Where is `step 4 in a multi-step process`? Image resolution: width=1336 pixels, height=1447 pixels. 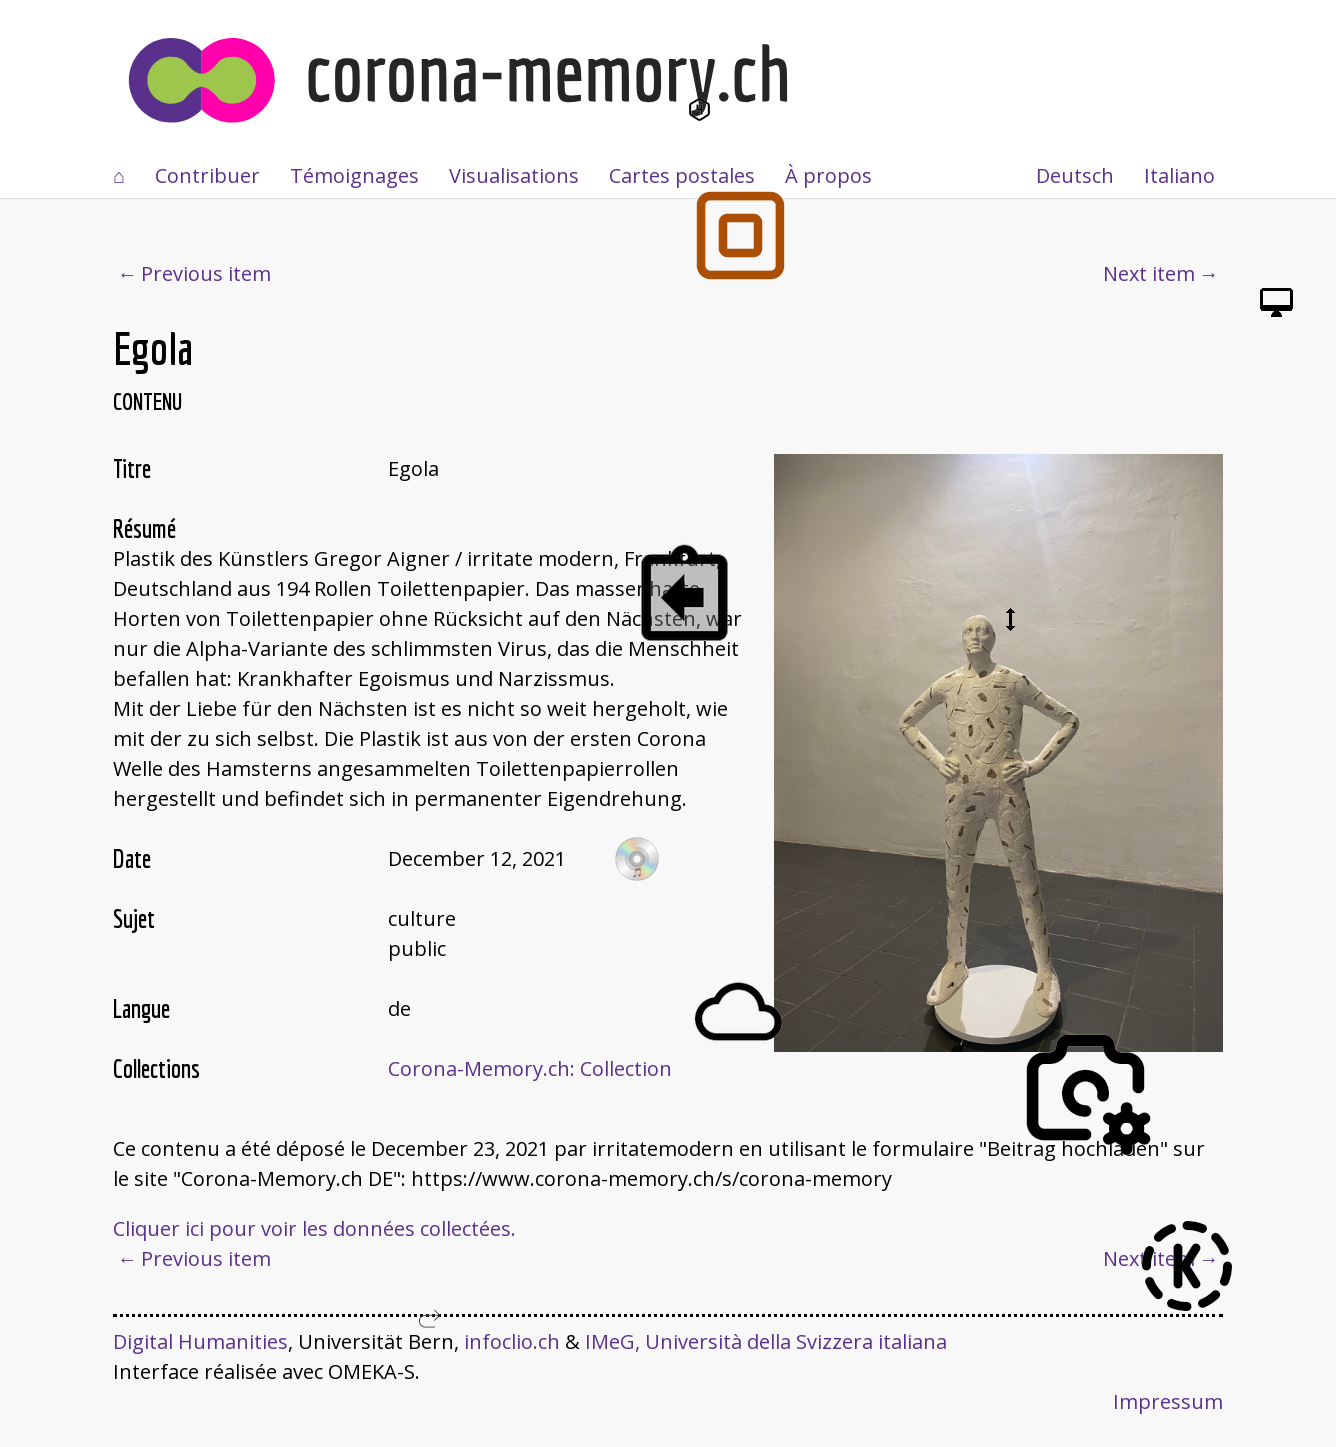
step 4 in a multi-step process is located at coordinates (699, 109).